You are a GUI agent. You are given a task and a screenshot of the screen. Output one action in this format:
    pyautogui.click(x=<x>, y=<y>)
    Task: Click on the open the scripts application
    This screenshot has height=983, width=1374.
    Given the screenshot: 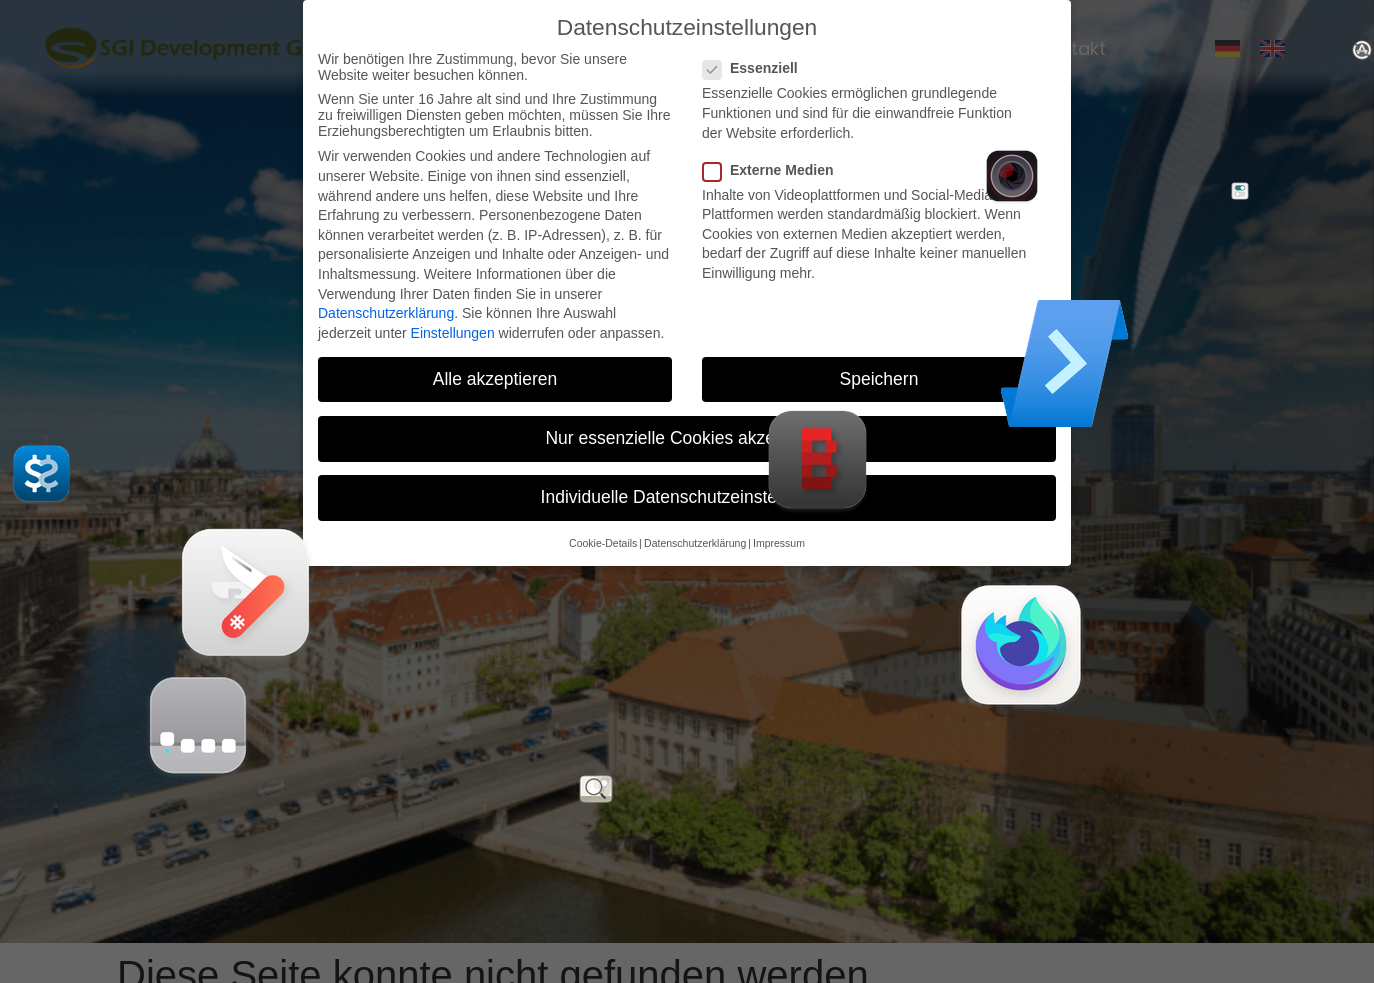 What is the action you would take?
    pyautogui.click(x=1064, y=363)
    